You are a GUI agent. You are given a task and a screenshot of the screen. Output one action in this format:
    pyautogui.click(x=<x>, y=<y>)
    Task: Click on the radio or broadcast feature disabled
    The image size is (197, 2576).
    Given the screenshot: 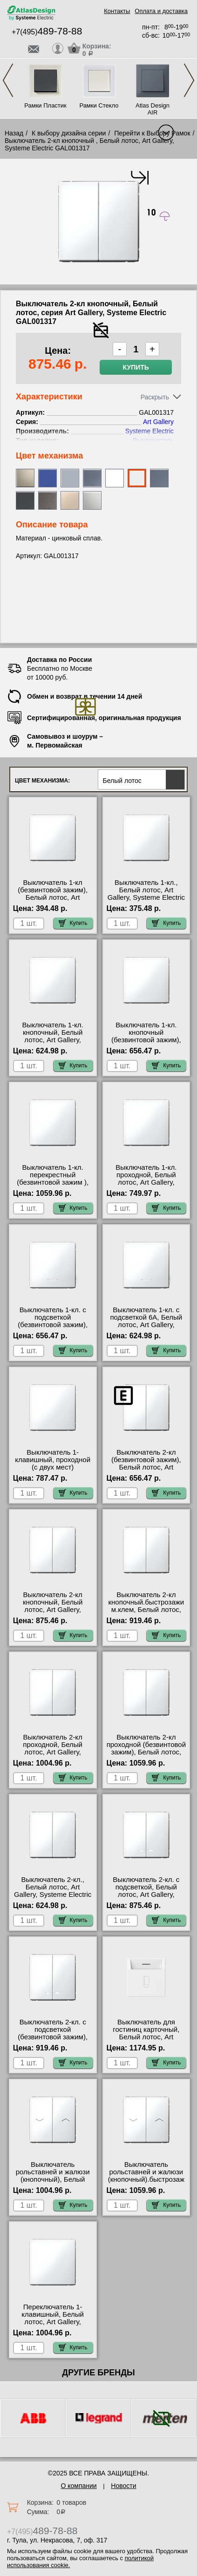 What is the action you would take?
    pyautogui.click(x=101, y=330)
    